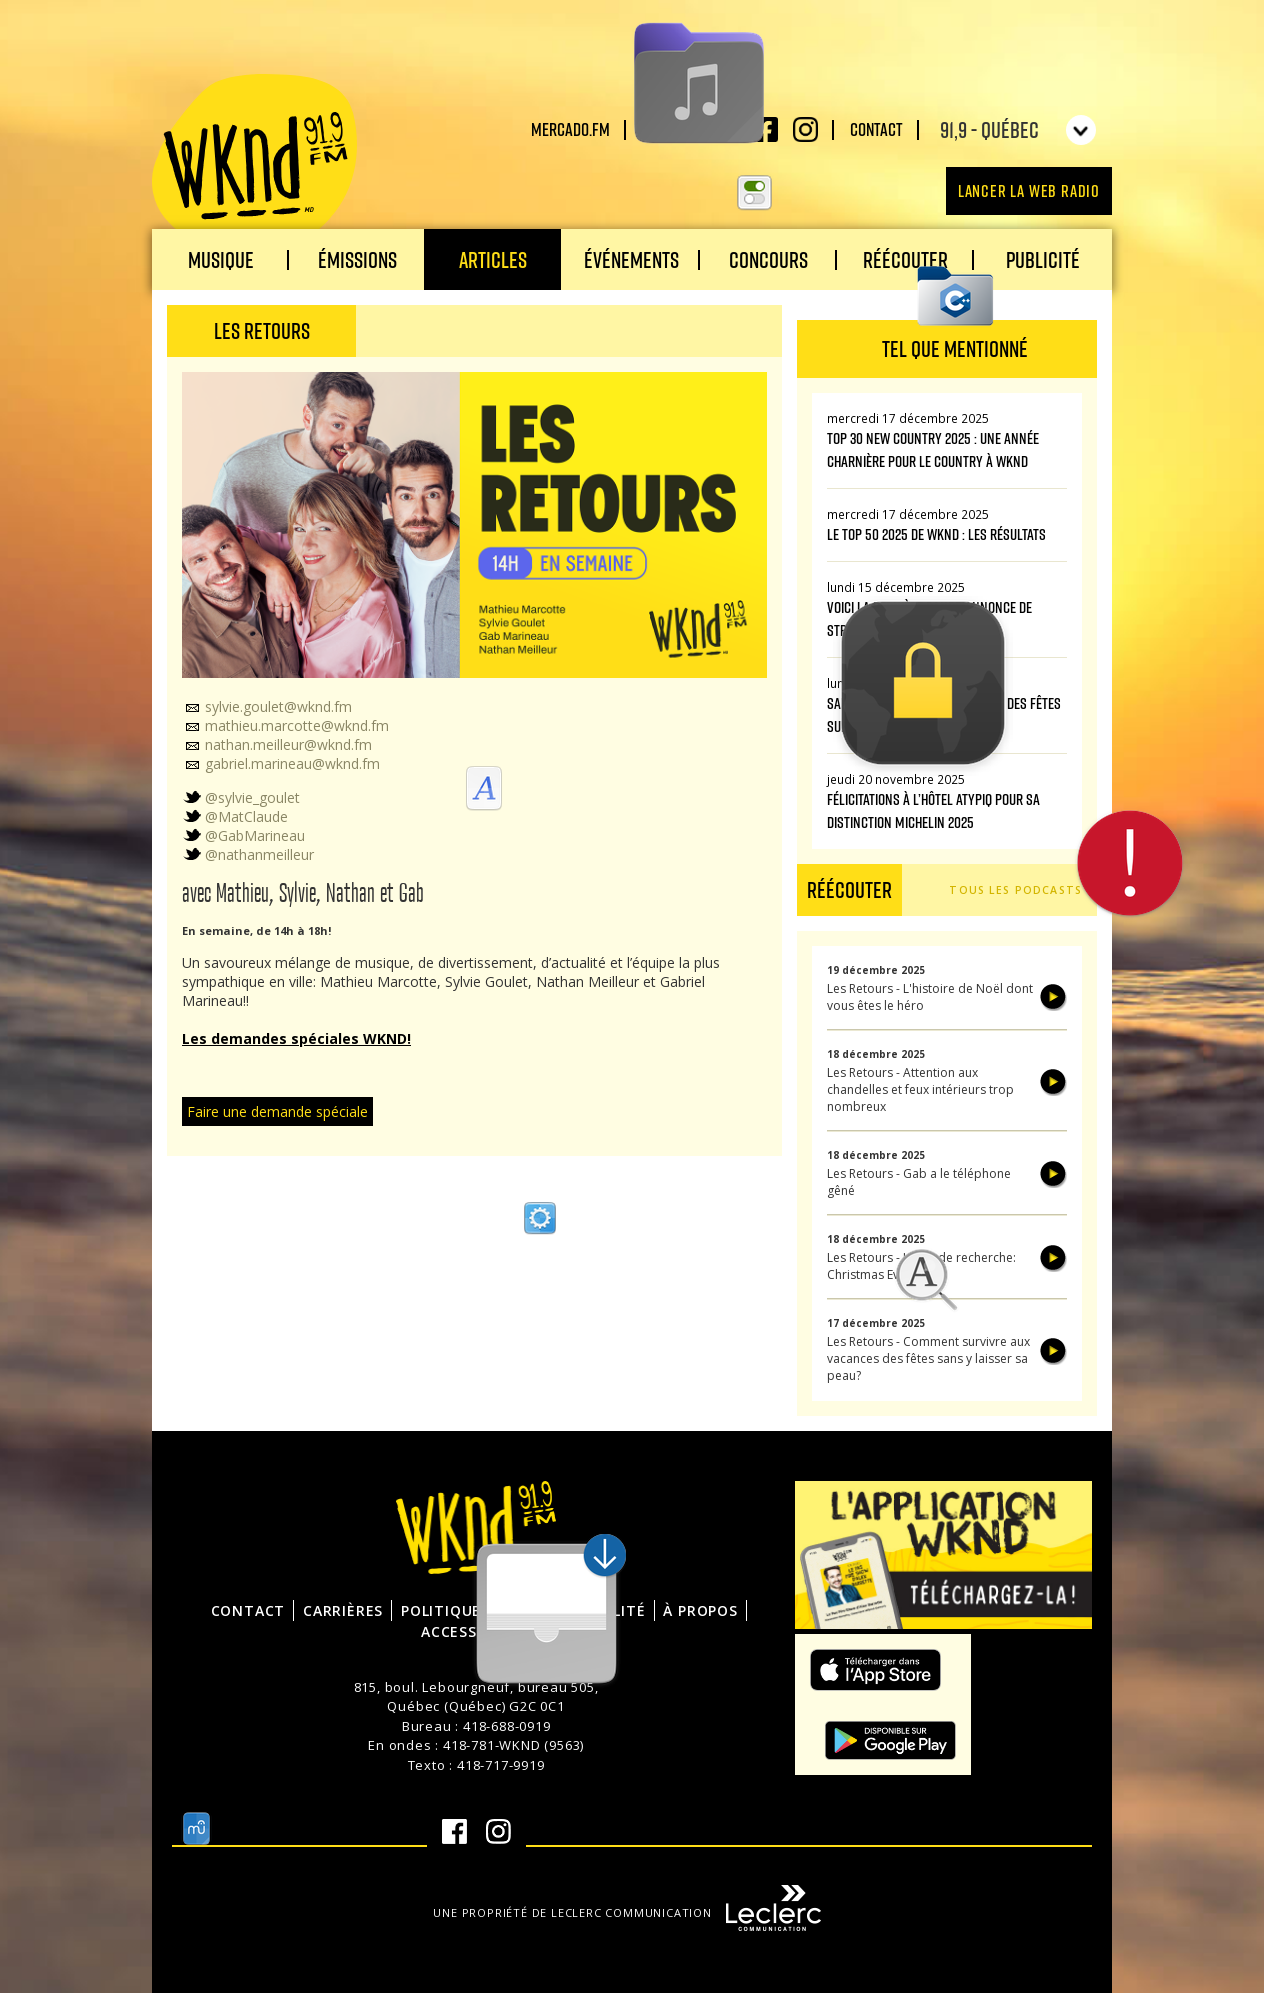  Describe the element at coordinates (196, 1828) in the screenshot. I see `open a MuseScore 3 music notation file` at that location.